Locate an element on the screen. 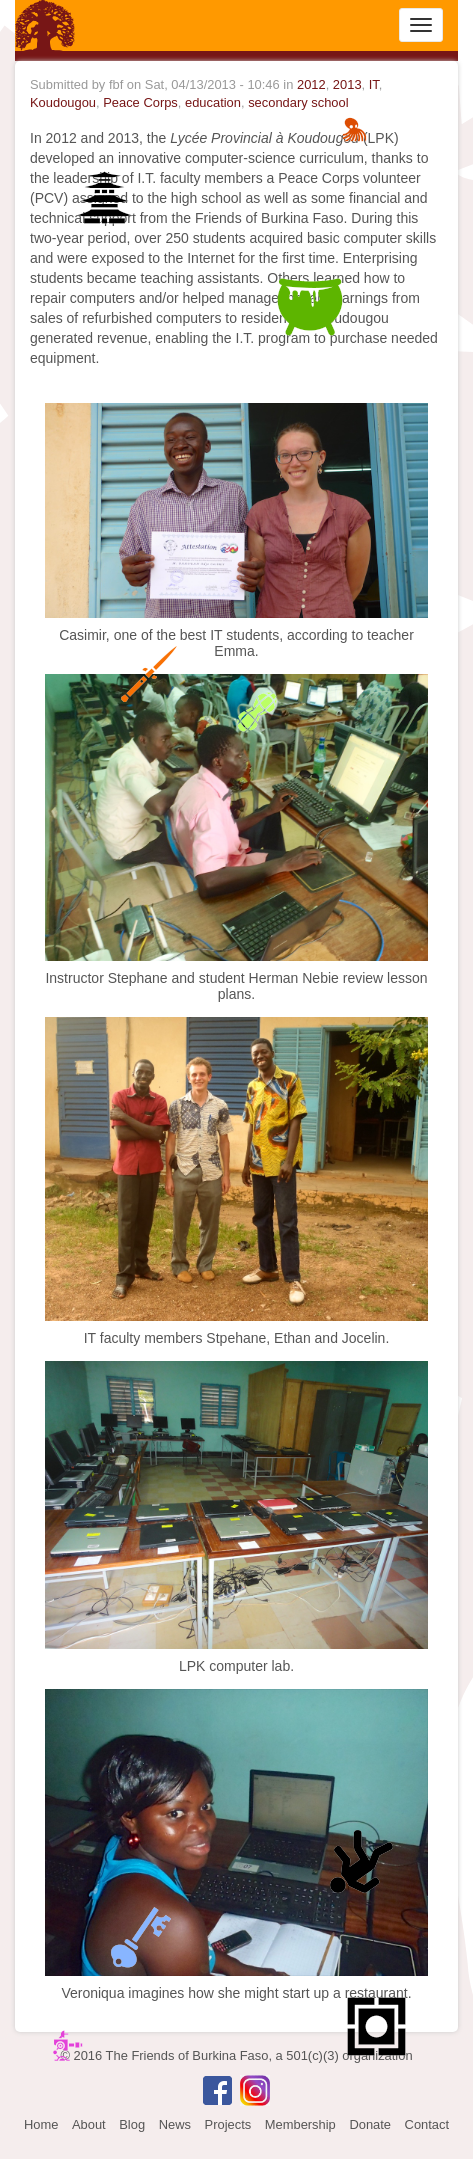 Image resolution: width=473 pixels, height=2160 pixels. indicates peanut ingredient or allergen warning is located at coordinates (257, 712).